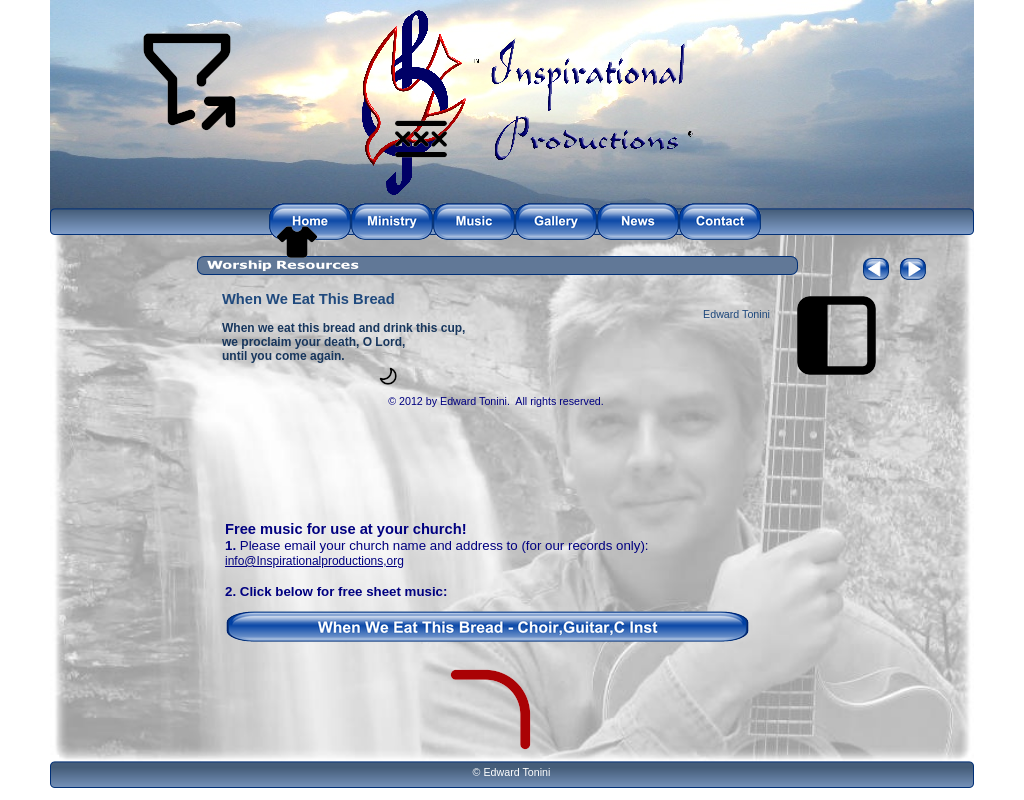 Image resolution: width=1024 pixels, height=800 pixels. I want to click on toggle sidebar panel visibility, so click(836, 335).